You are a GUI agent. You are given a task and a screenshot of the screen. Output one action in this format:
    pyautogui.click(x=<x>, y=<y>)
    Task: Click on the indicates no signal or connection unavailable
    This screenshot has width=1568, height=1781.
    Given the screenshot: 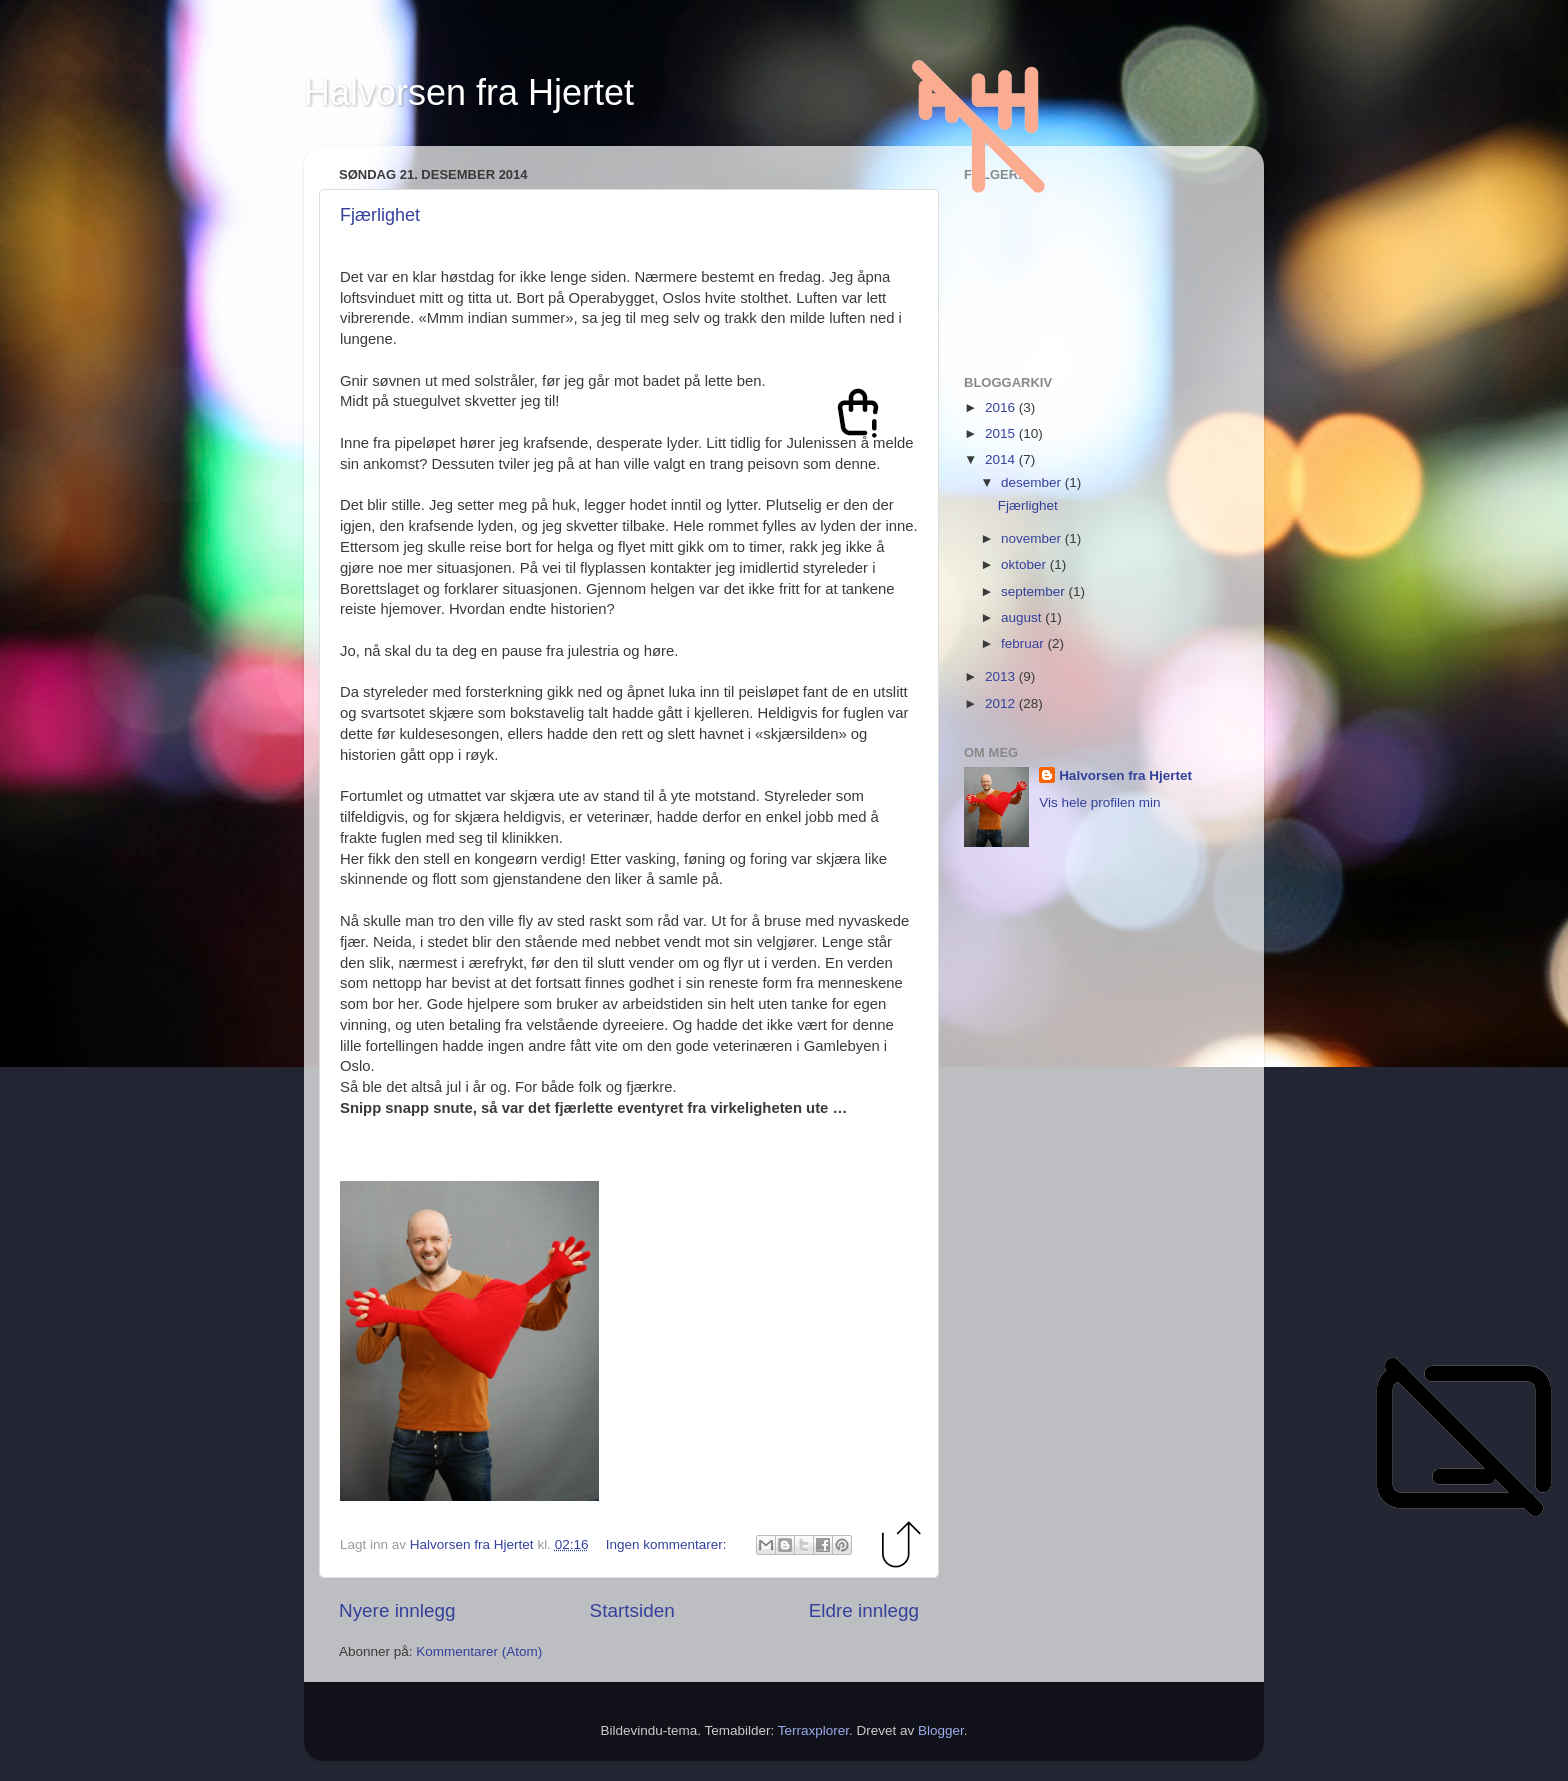 What is the action you would take?
    pyautogui.click(x=978, y=126)
    